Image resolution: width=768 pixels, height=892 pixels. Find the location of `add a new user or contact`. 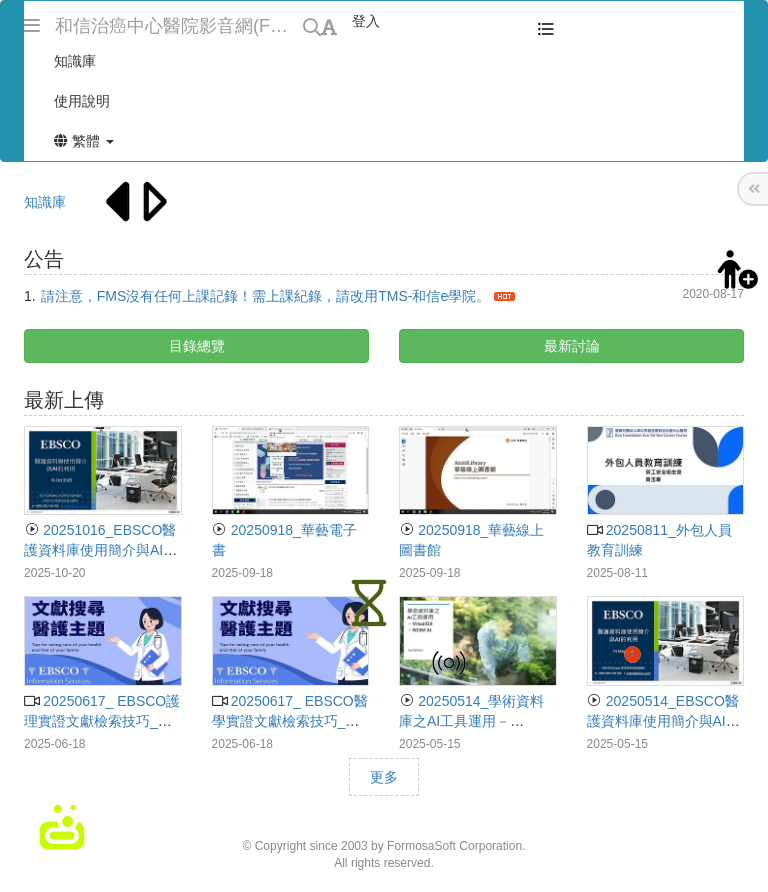

add a new user or contact is located at coordinates (736, 269).